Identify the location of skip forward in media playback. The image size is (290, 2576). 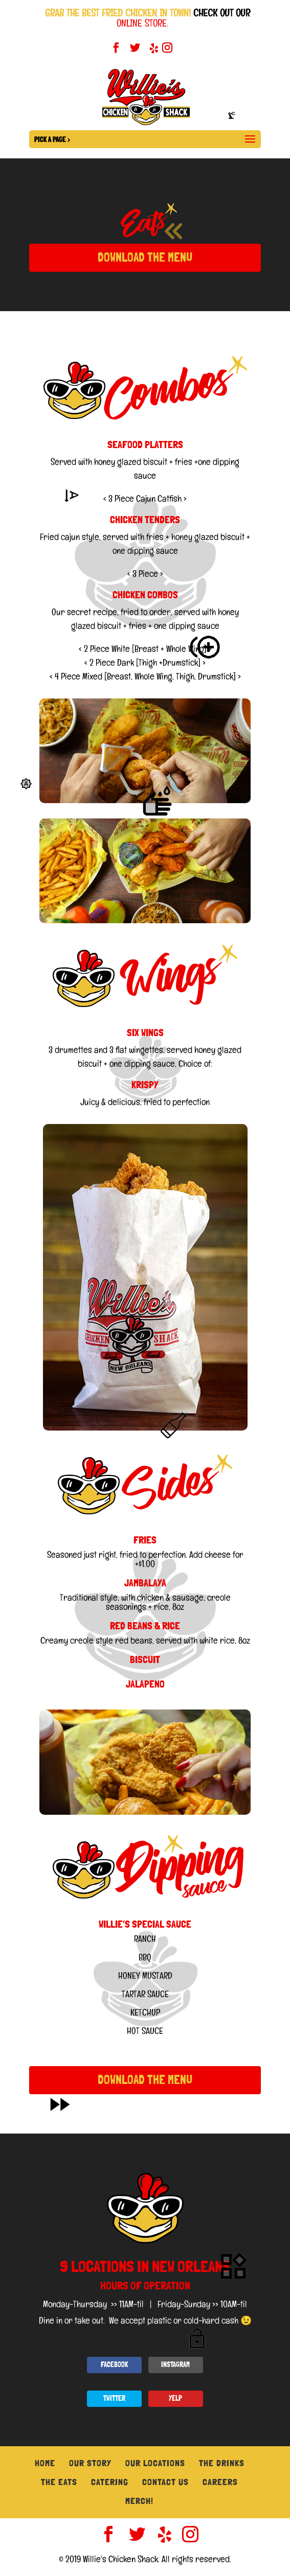
(59, 2104).